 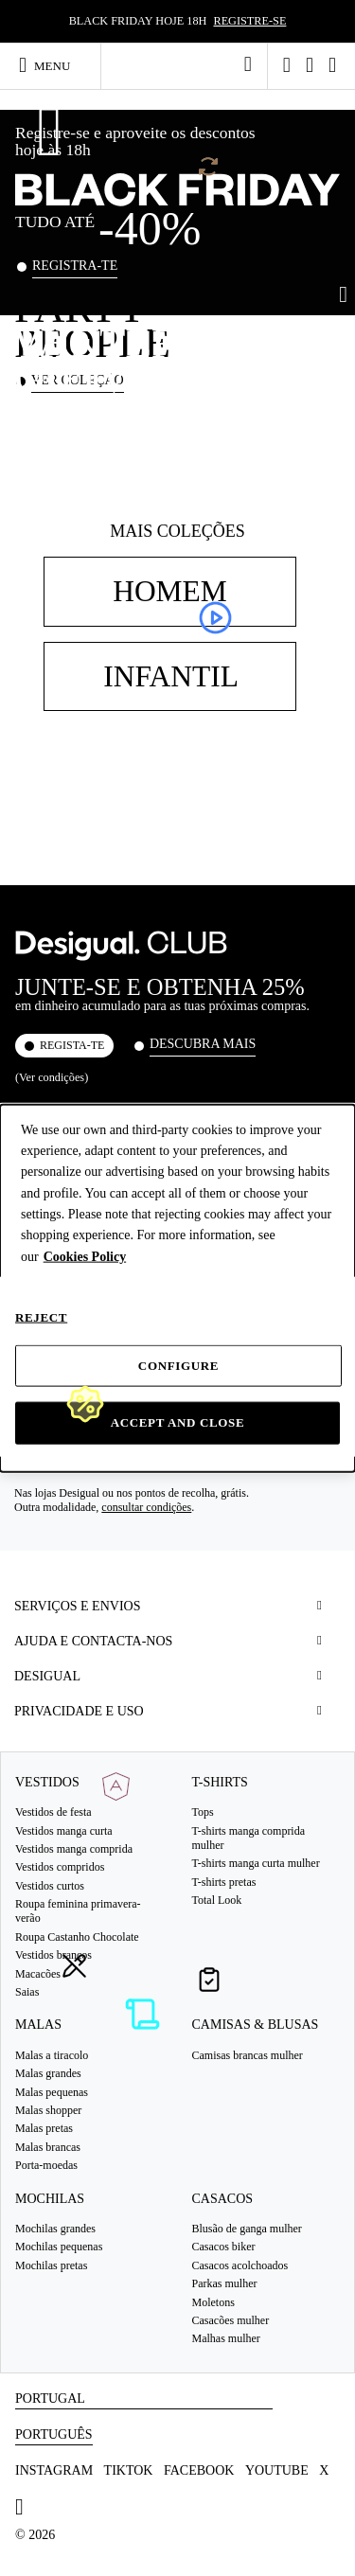 What do you see at coordinates (215, 617) in the screenshot?
I see `play video or audio content` at bounding box center [215, 617].